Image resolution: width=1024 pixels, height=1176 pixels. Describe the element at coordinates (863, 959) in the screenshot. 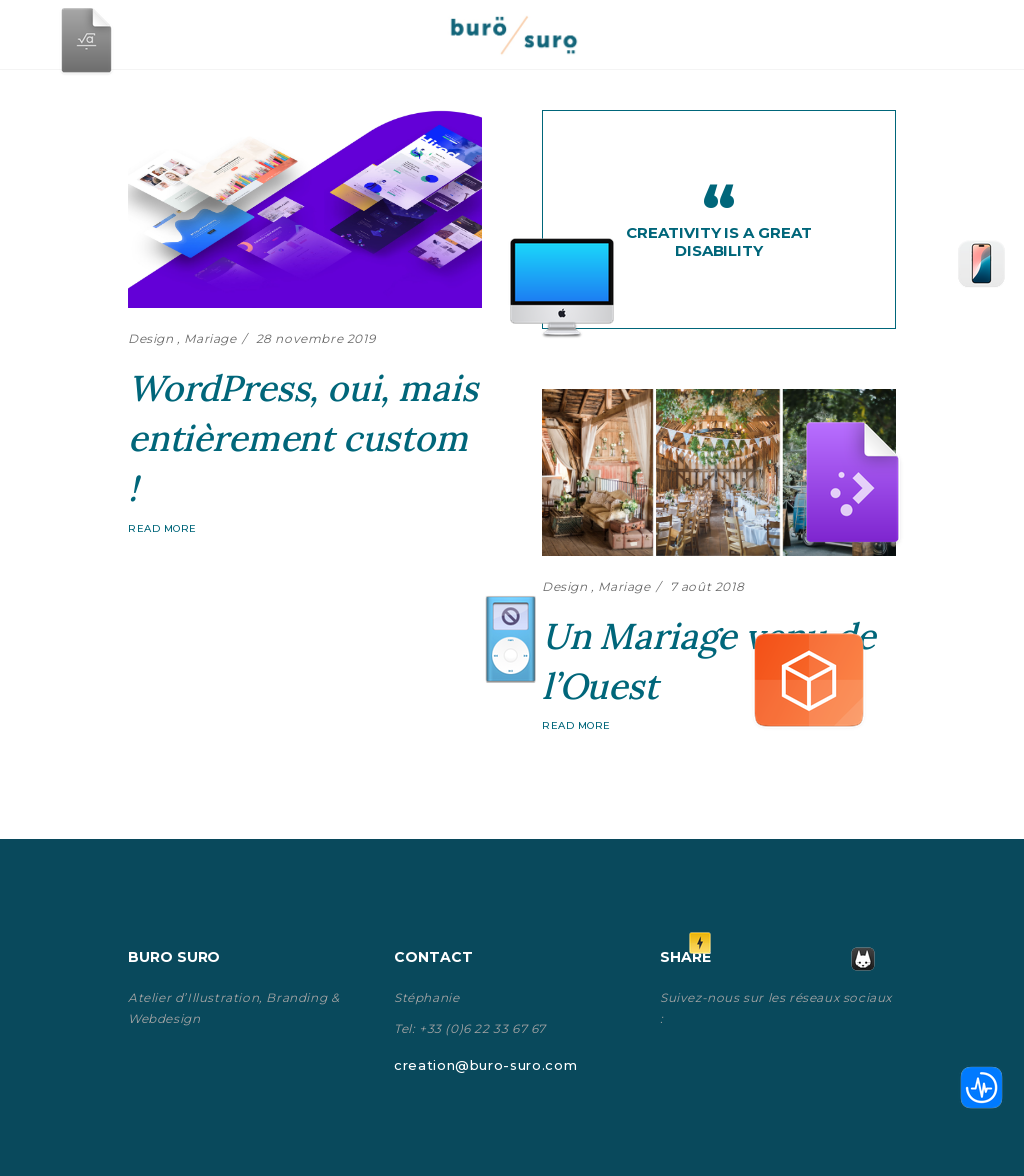

I see `launch the stray video game app` at that location.